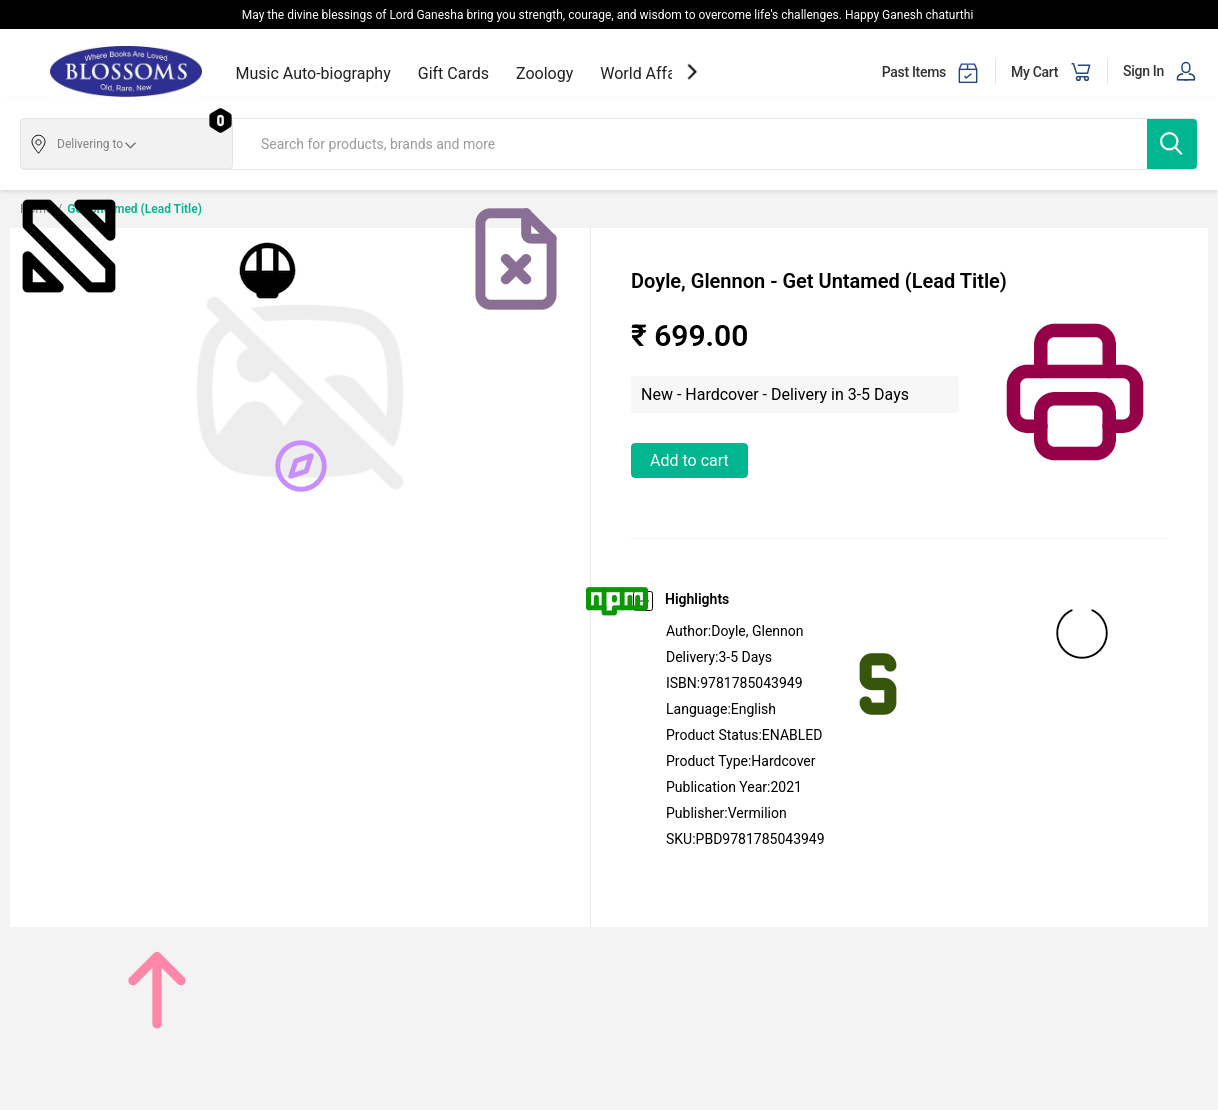 This screenshot has width=1218, height=1110. I want to click on delete or remove a file, so click(516, 259).